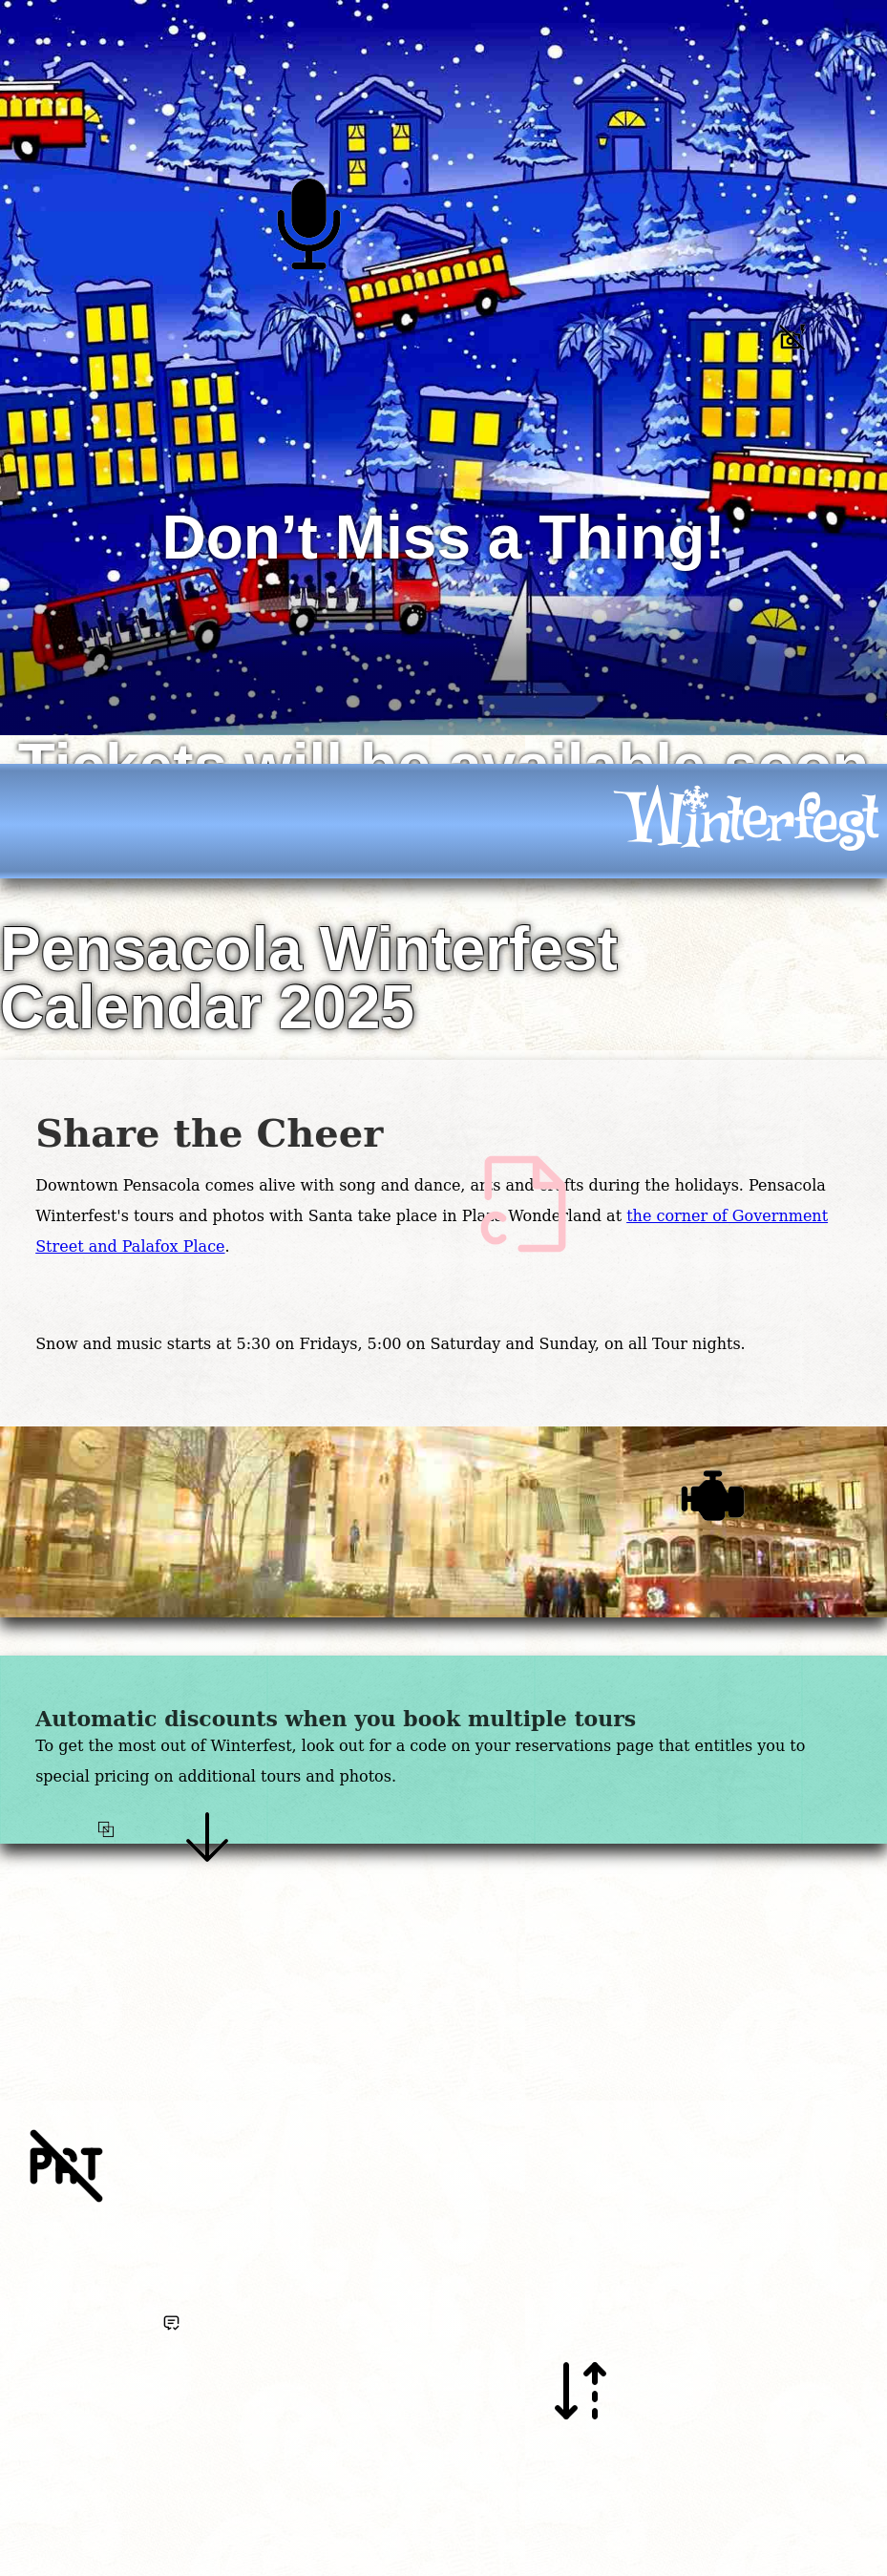 Image resolution: width=887 pixels, height=2576 pixels. I want to click on scroll down or view more content, so click(207, 1837).